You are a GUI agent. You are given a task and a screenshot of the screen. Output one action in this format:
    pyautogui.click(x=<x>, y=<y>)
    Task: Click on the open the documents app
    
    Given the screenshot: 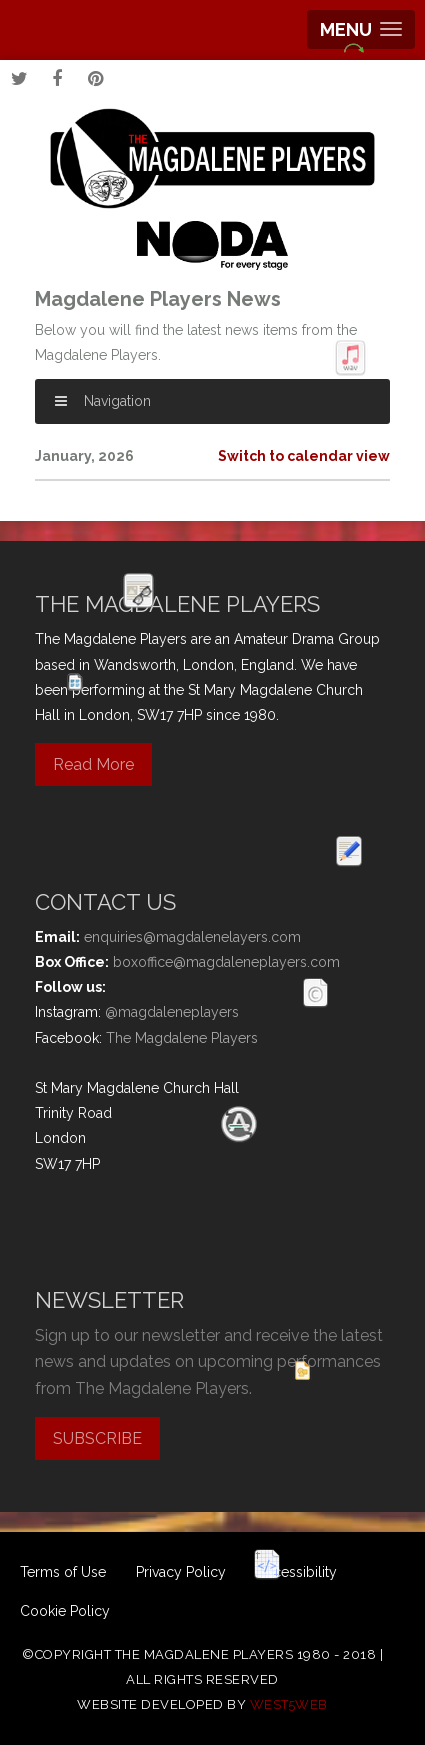 What is the action you would take?
    pyautogui.click(x=138, y=590)
    